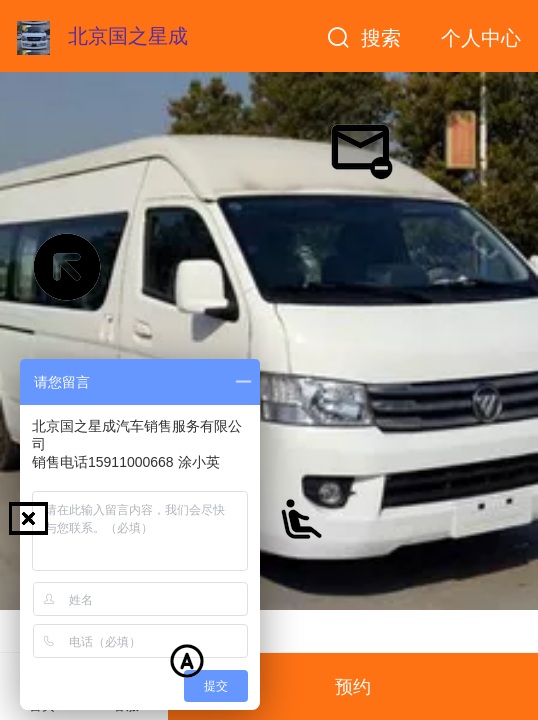 The height and width of the screenshot is (720, 538). I want to click on select extra legroom or recline seating, so click(302, 520).